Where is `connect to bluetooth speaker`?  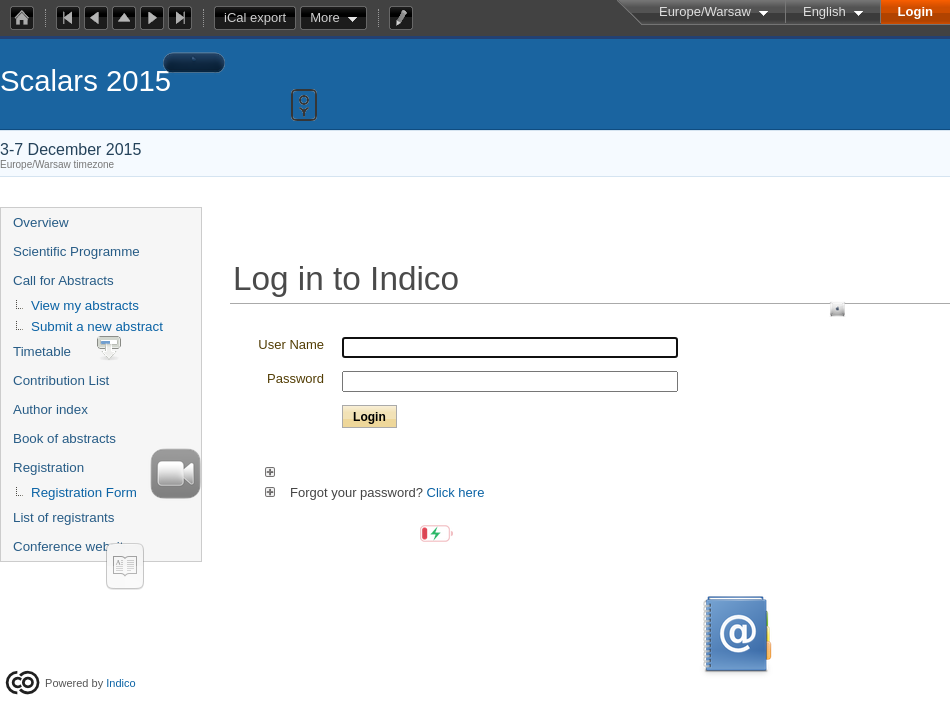
connect to bluetooth speaker is located at coordinates (194, 63).